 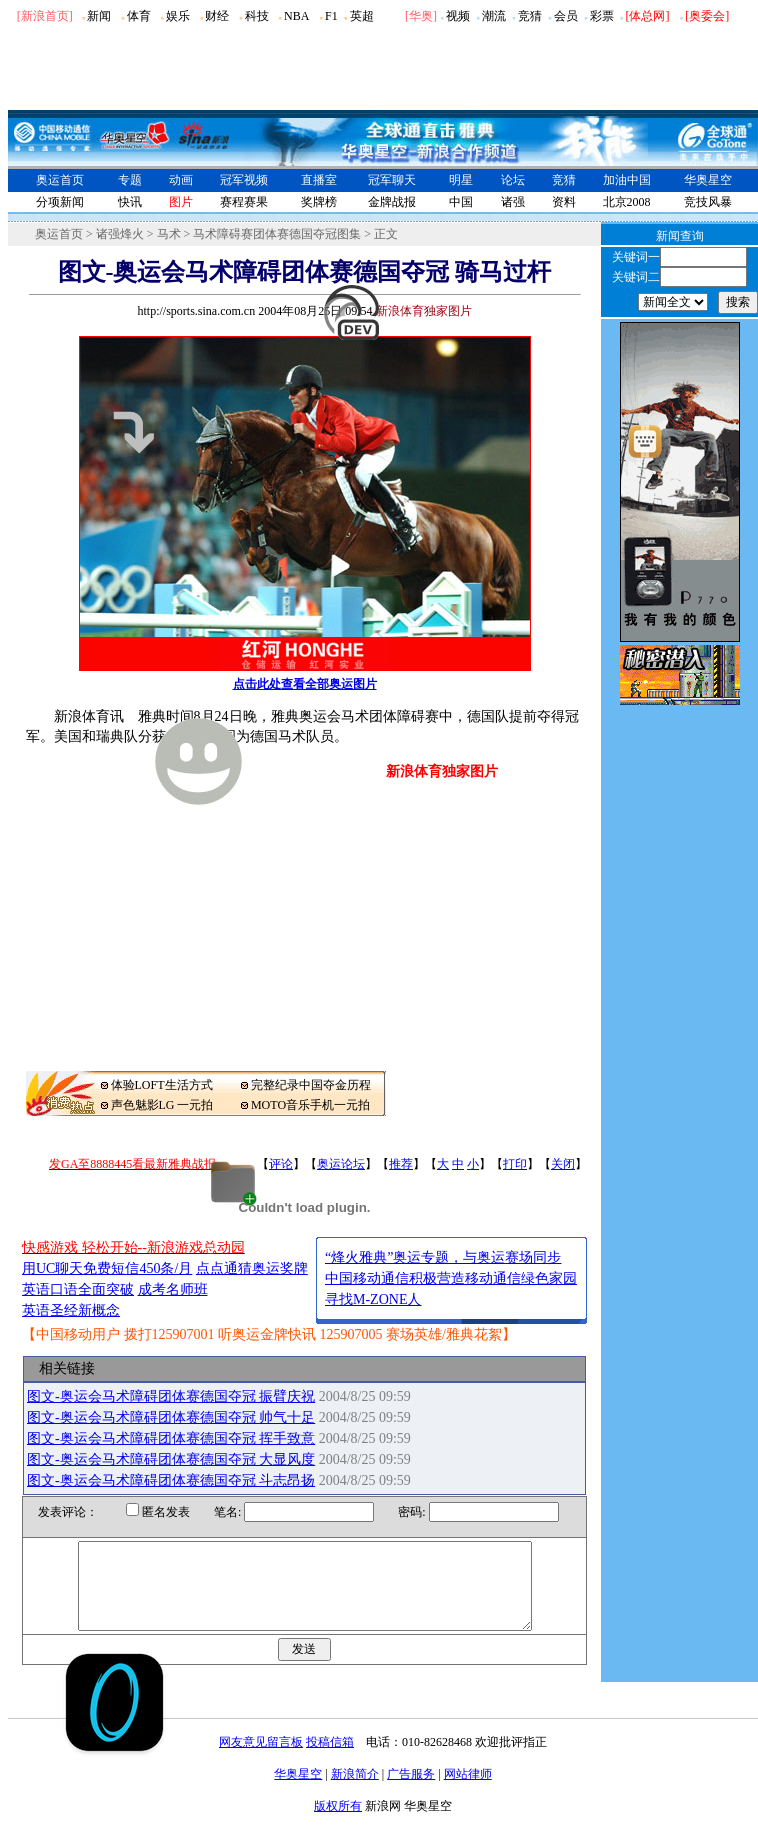 What do you see at coordinates (351, 312) in the screenshot?
I see `open Microsoft Edge Dev browser` at bounding box center [351, 312].